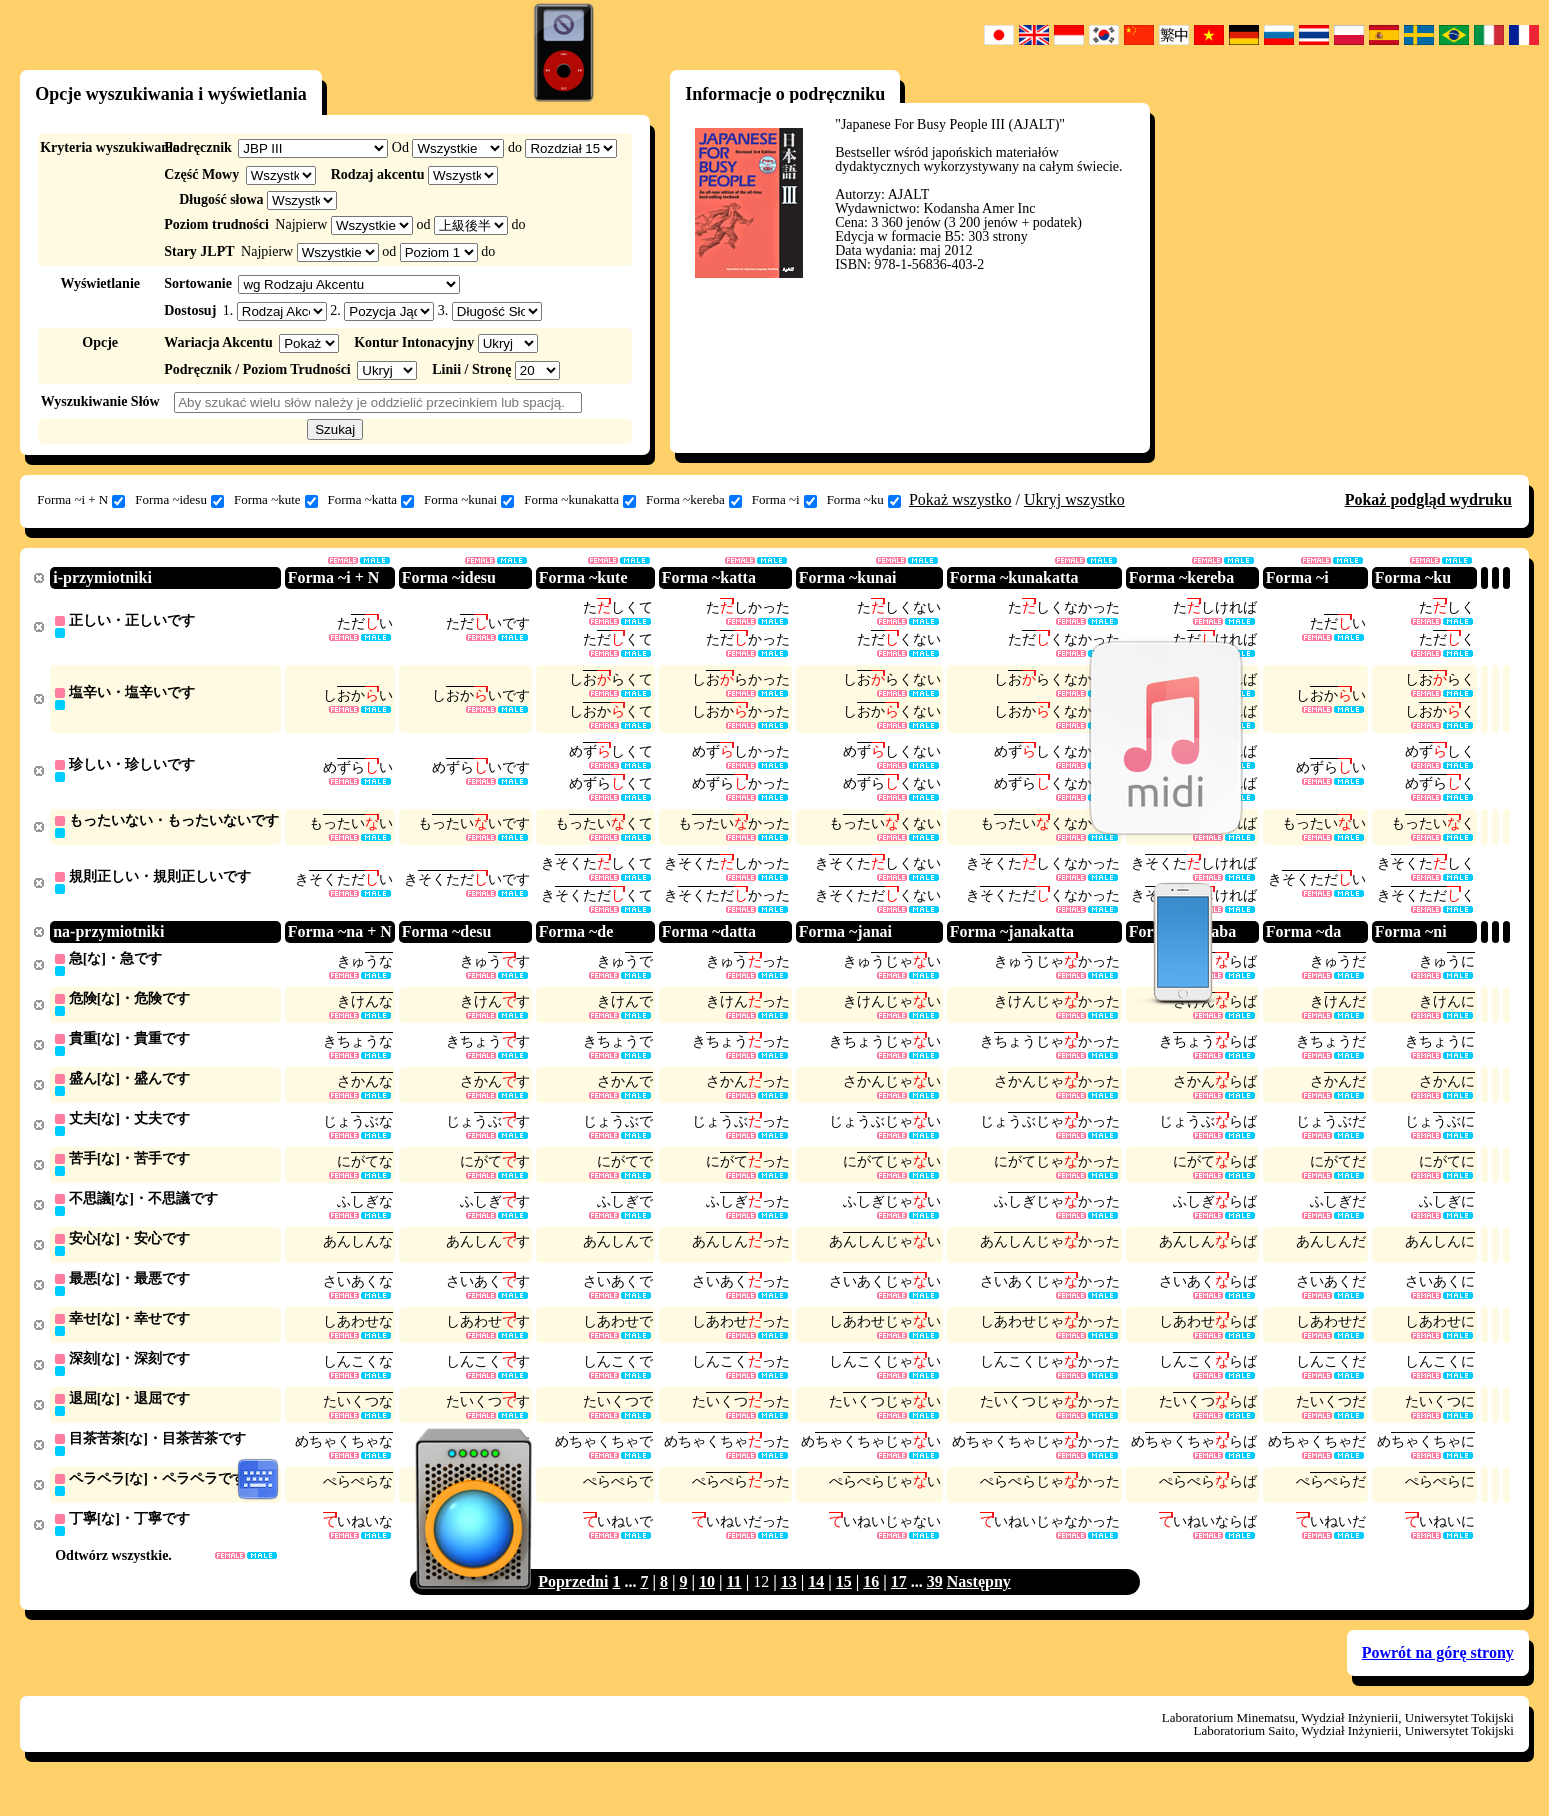 This screenshot has width=1549, height=1816. What do you see at coordinates (474, 1509) in the screenshot?
I see `indicates a non-RAID configured storage device` at bounding box center [474, 1509].